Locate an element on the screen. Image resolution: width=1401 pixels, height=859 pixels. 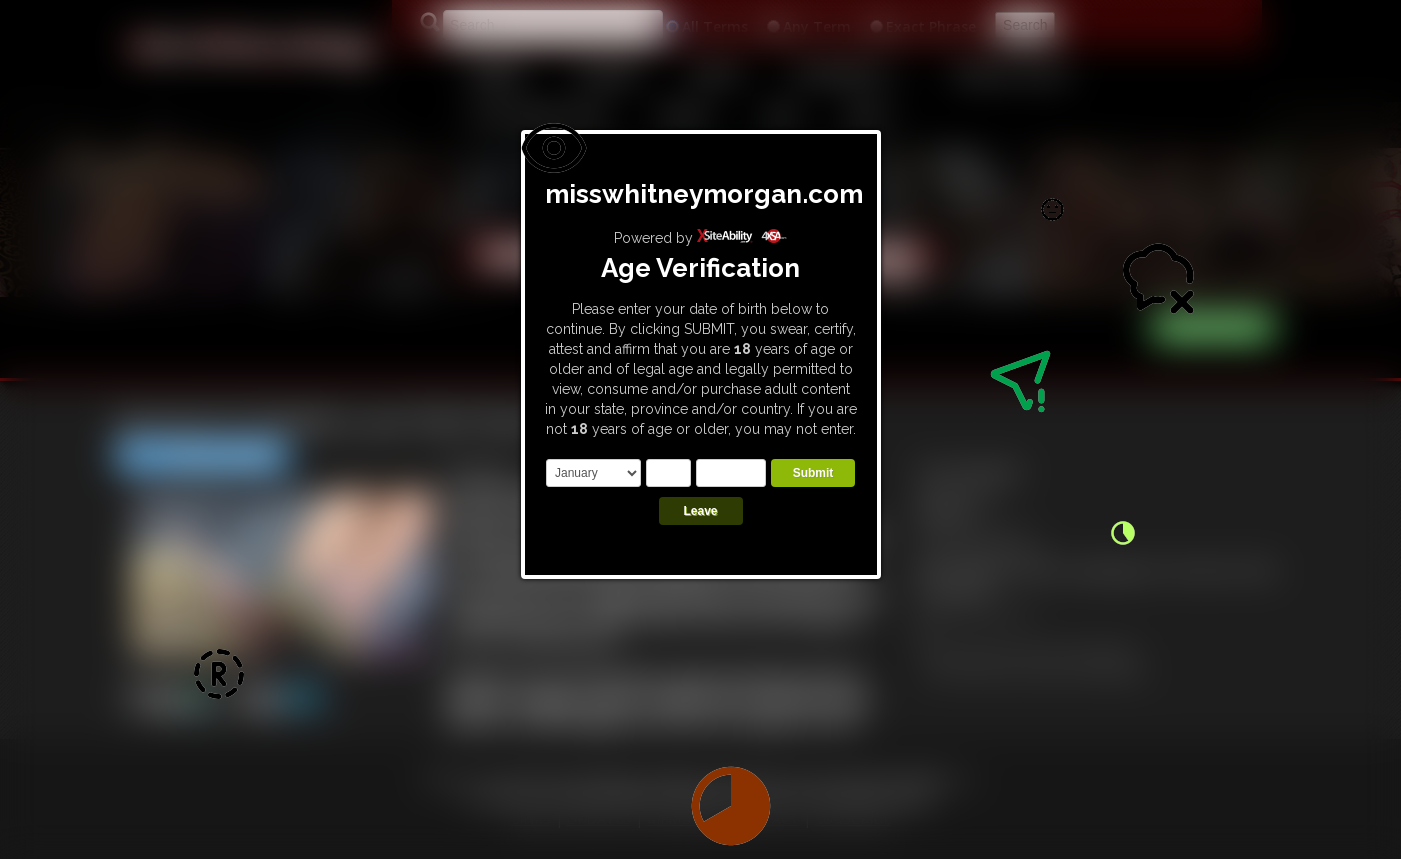
view or preview content is located at coordinates (554, 148).